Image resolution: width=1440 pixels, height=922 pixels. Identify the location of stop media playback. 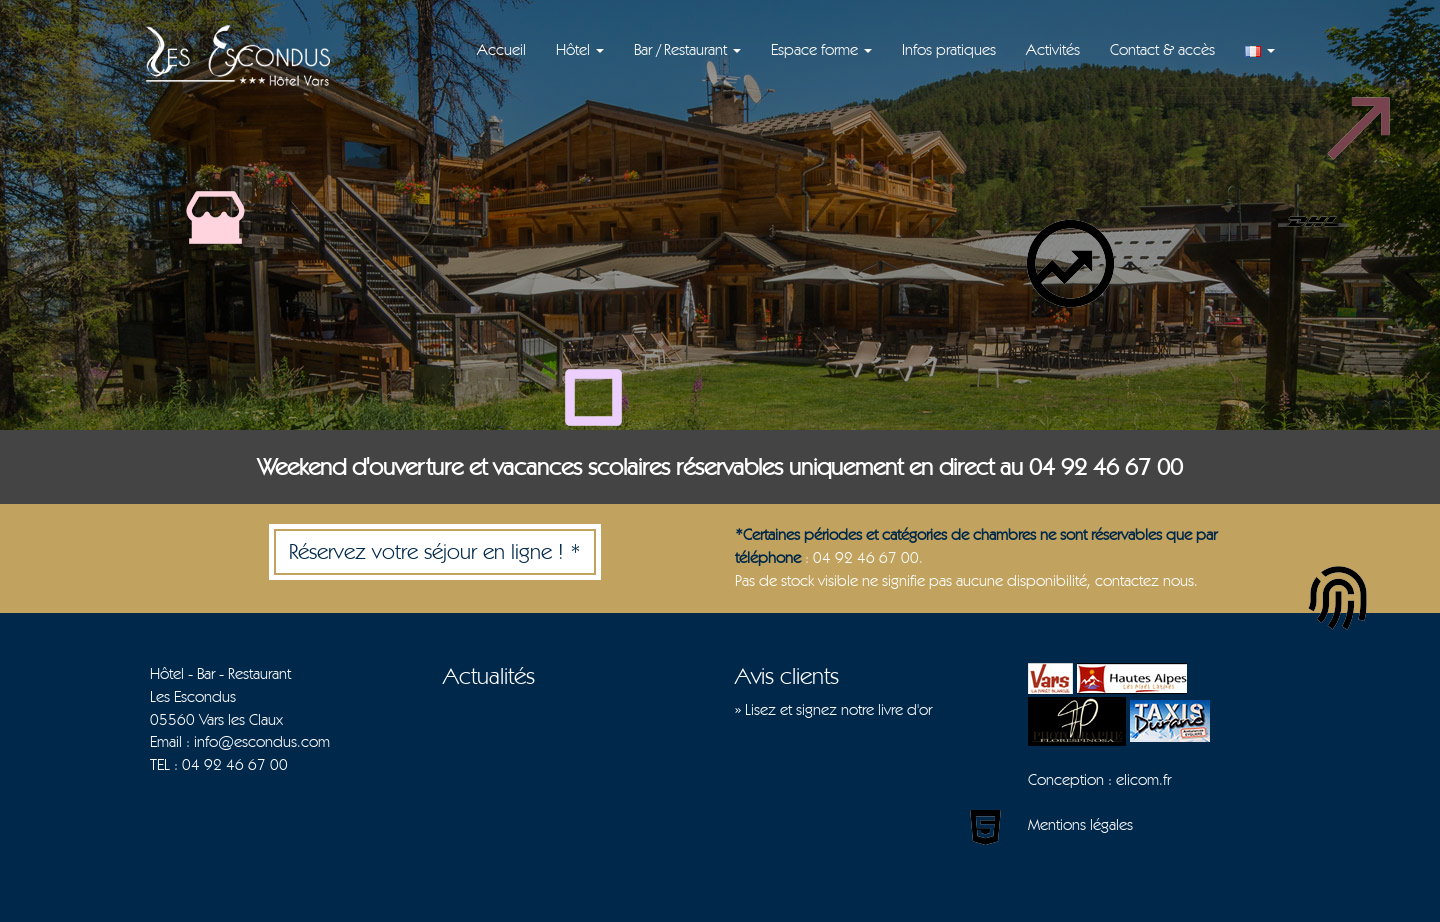
(593, 397).